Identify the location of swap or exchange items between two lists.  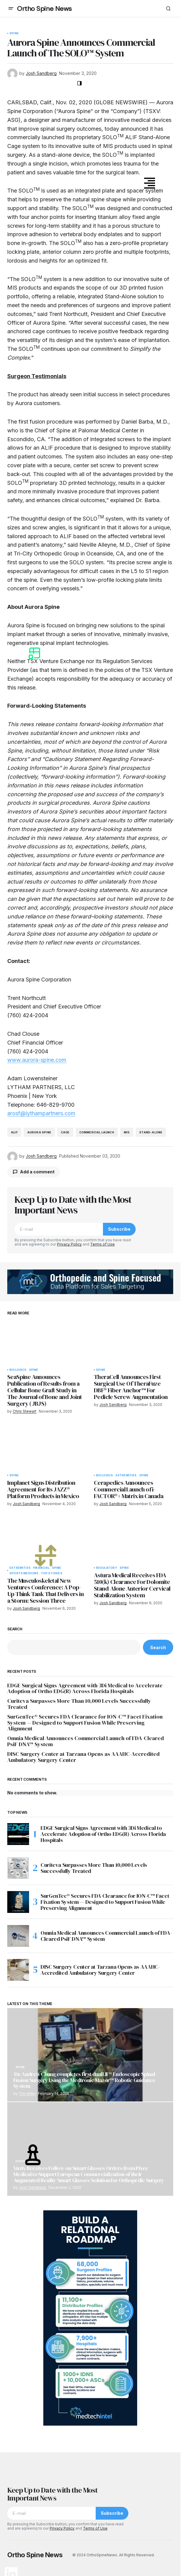
(45, 1555).